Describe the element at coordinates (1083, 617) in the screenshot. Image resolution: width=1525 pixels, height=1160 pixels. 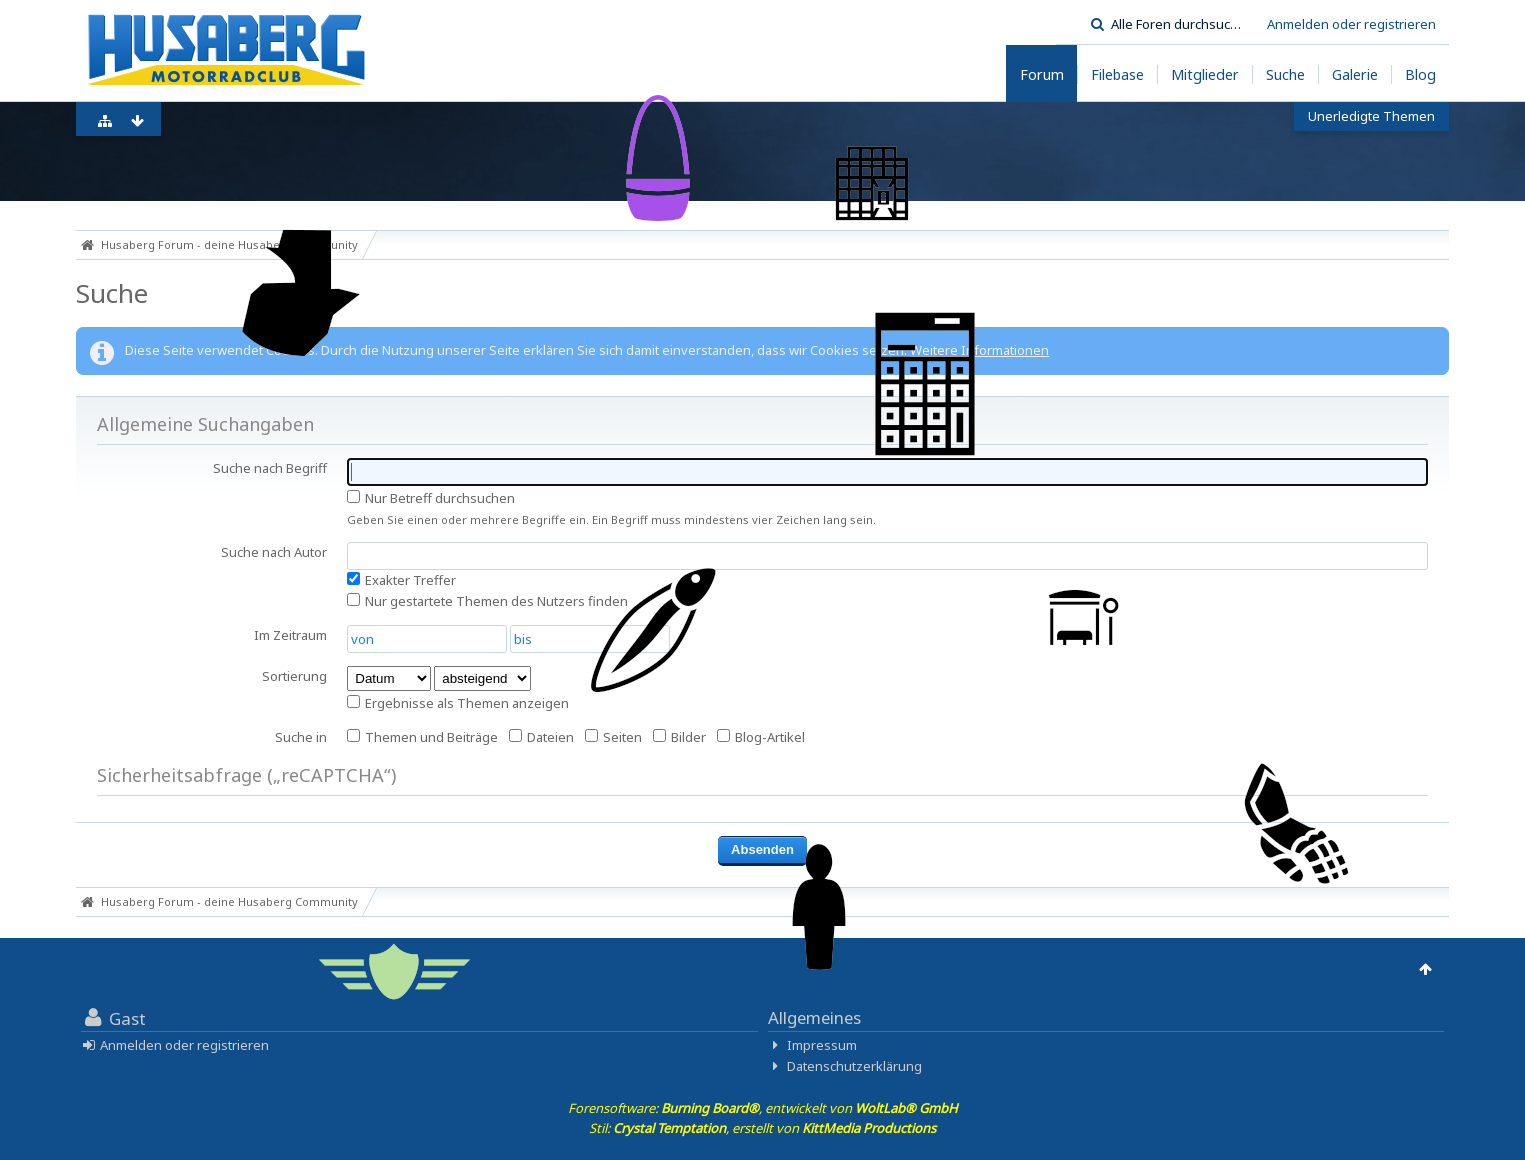
I see `view nearby bus stops` at that location.